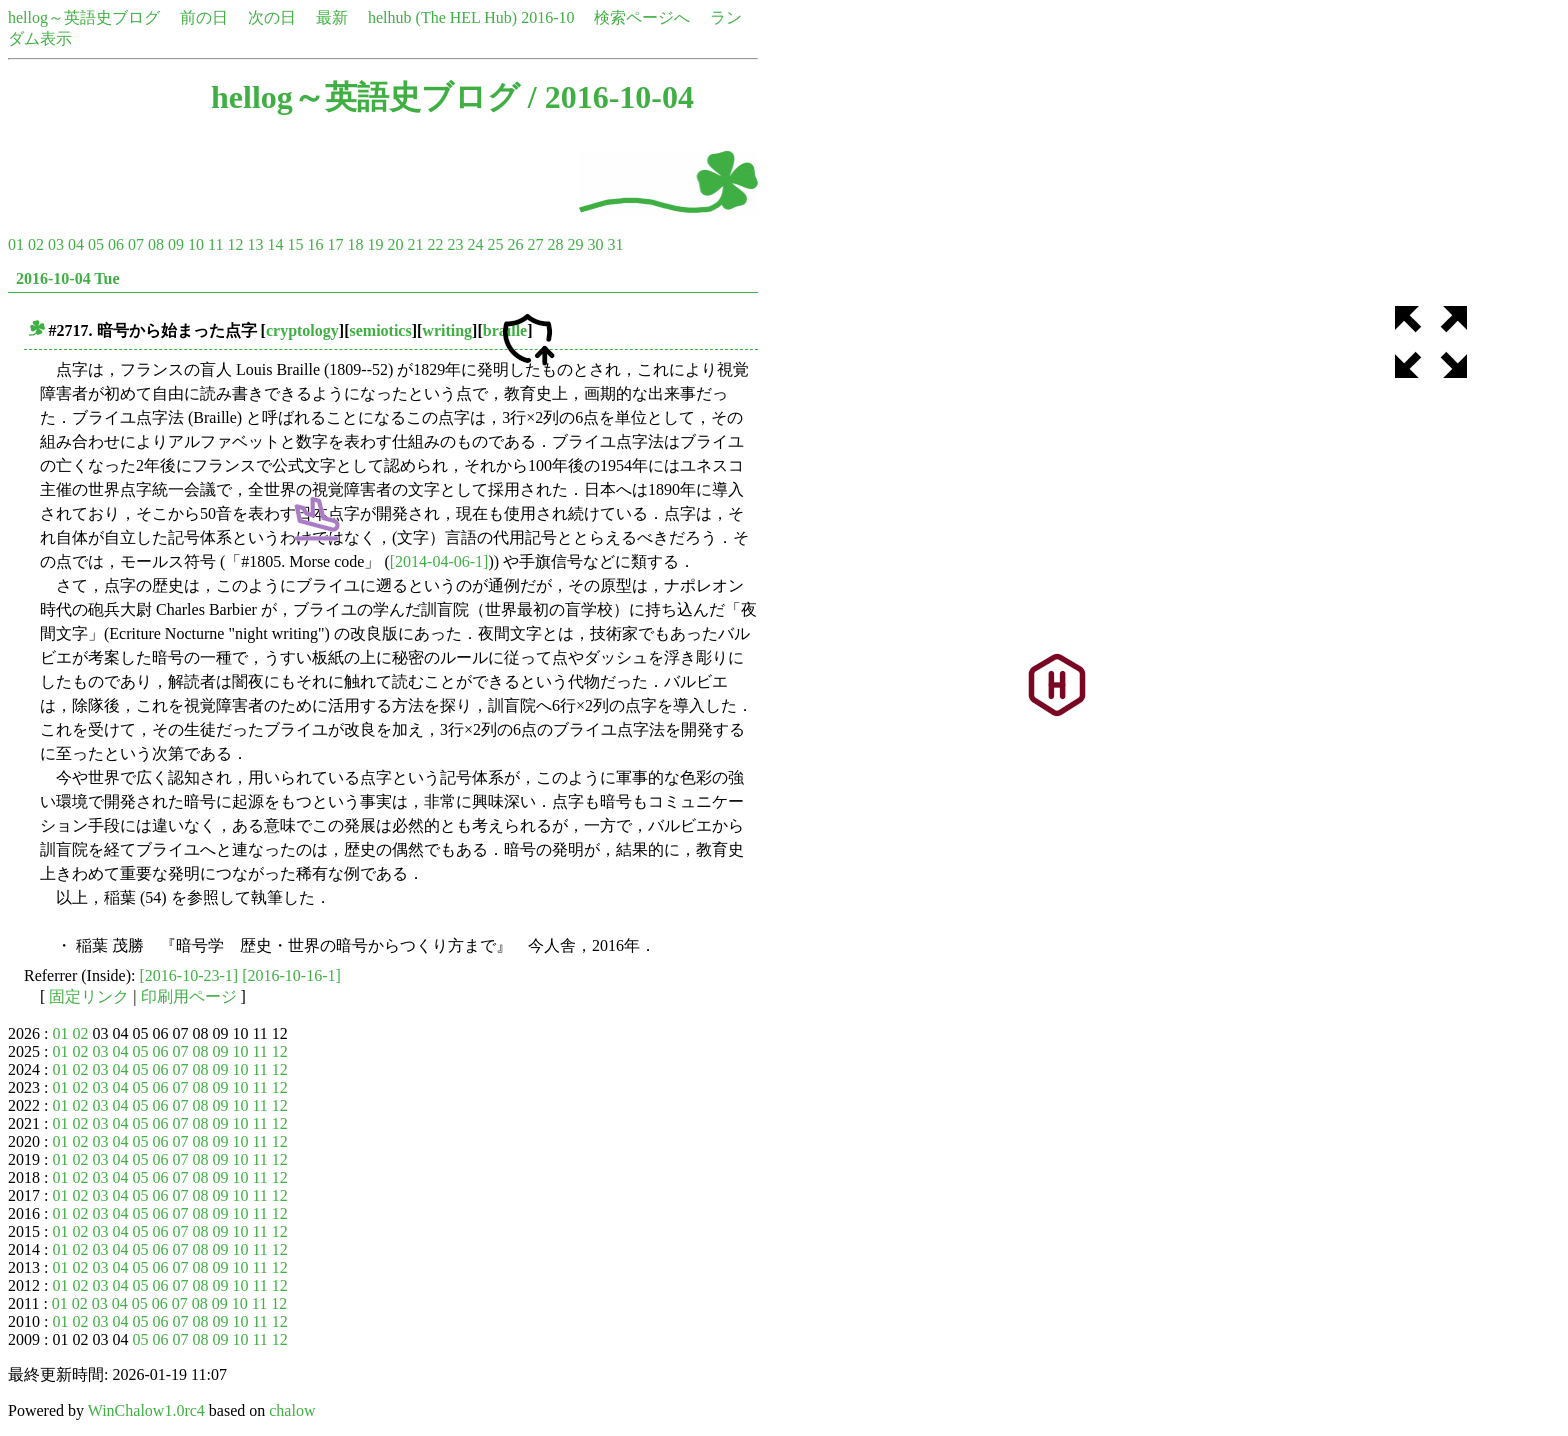  What do you see at coordinates (527, 338) in the screenshot?
I see `upgrade or enhance security protection` at bounding box center [527, 338].